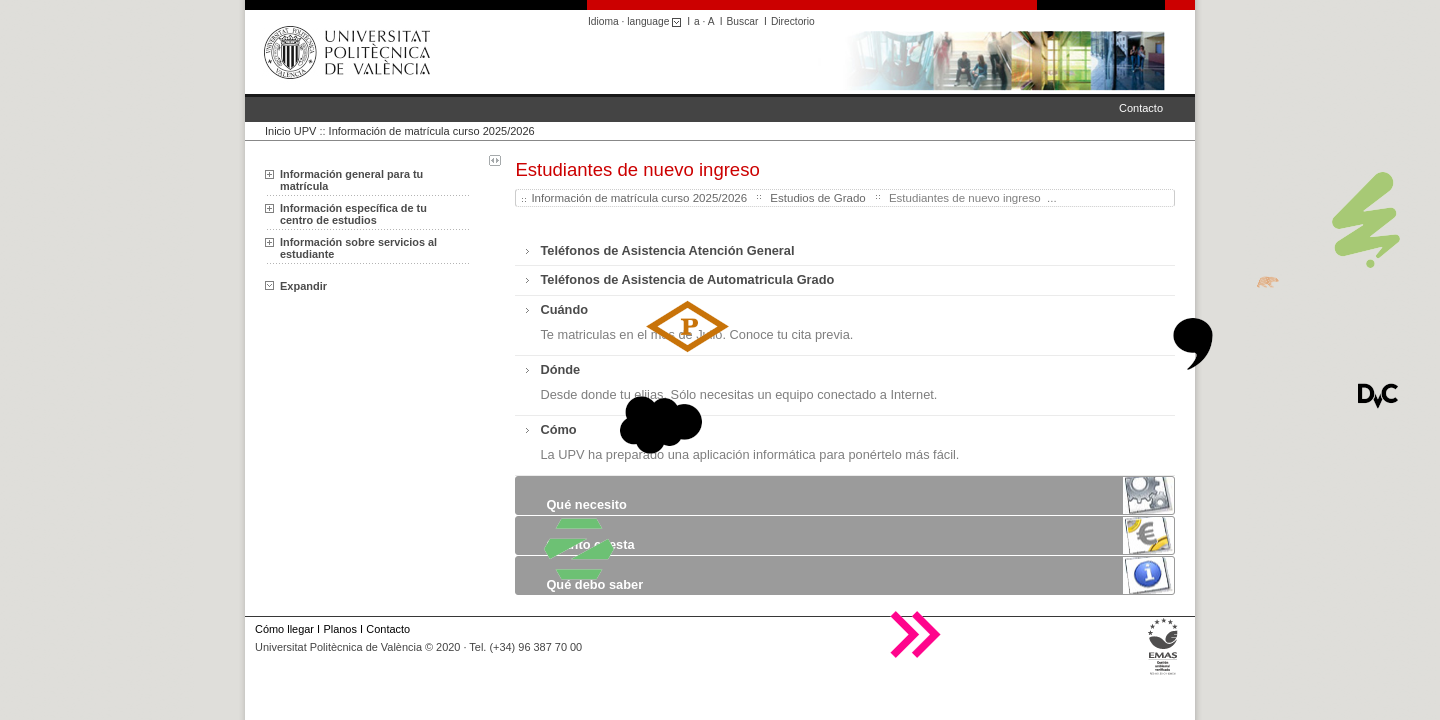 The image size is (1440, 720). Describe the element at coordinates (1268, 282) in the screenshot. I see `polars data library branding` at that location.